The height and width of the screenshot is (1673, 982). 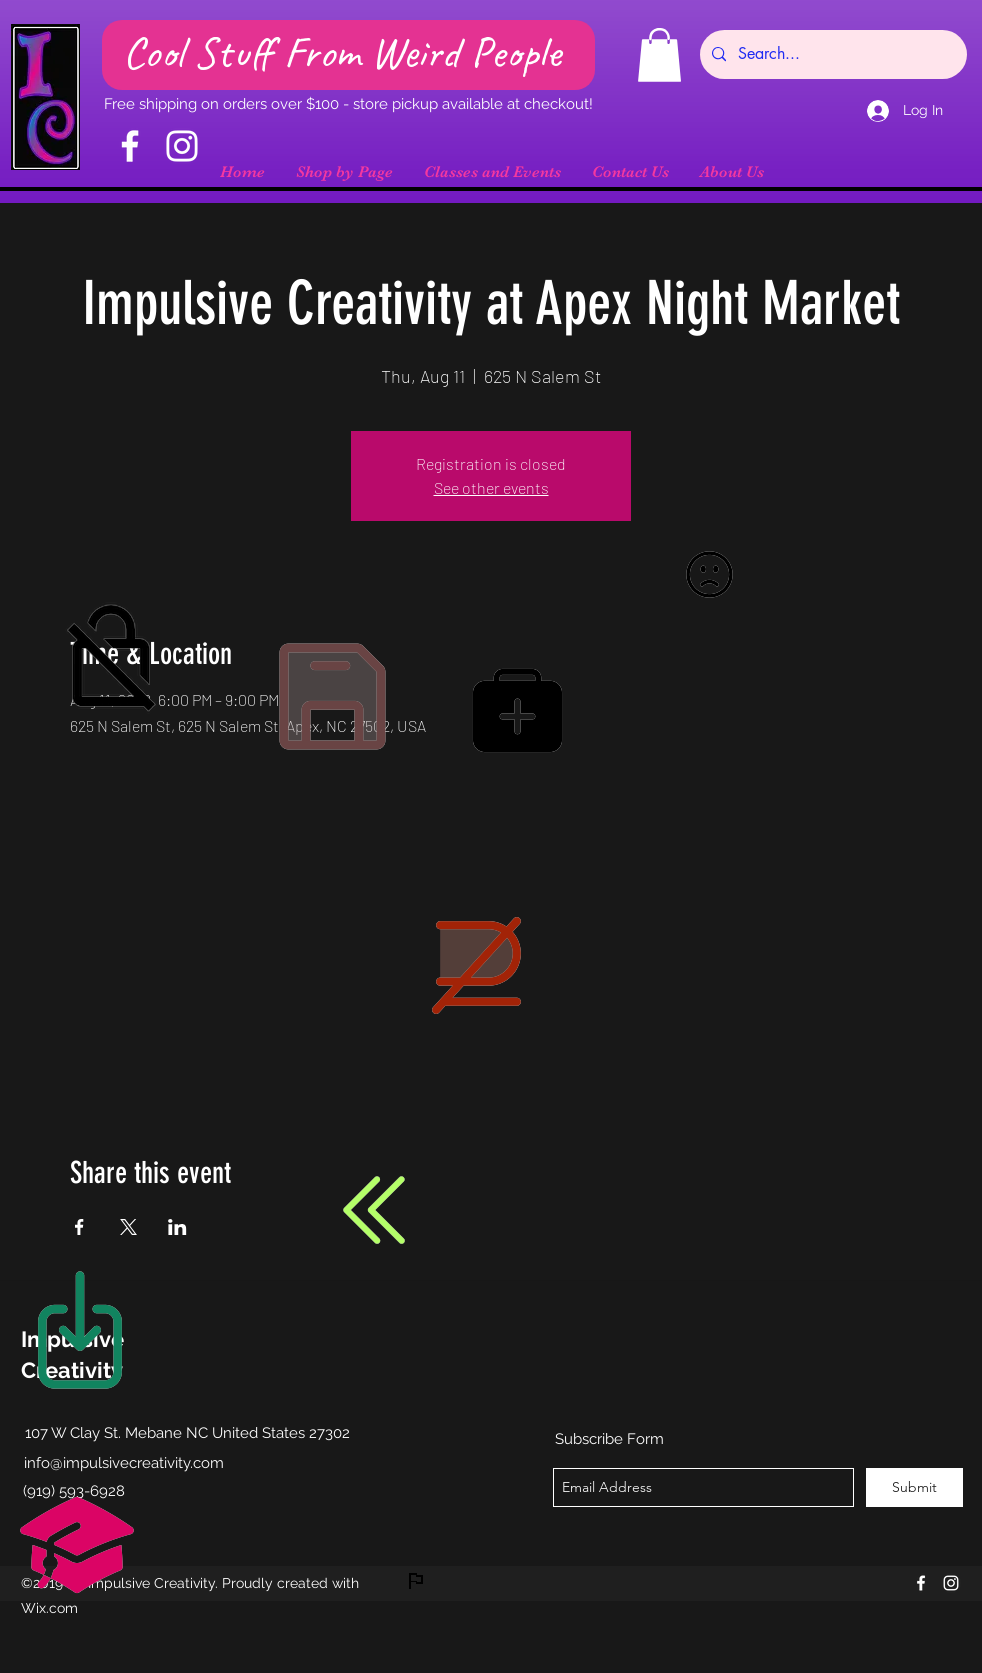 What do you see at coordinates (111, 658) in the screenshot?
I see `indicates an unencrypted or insecure connection` at bounding box center [111, 658].